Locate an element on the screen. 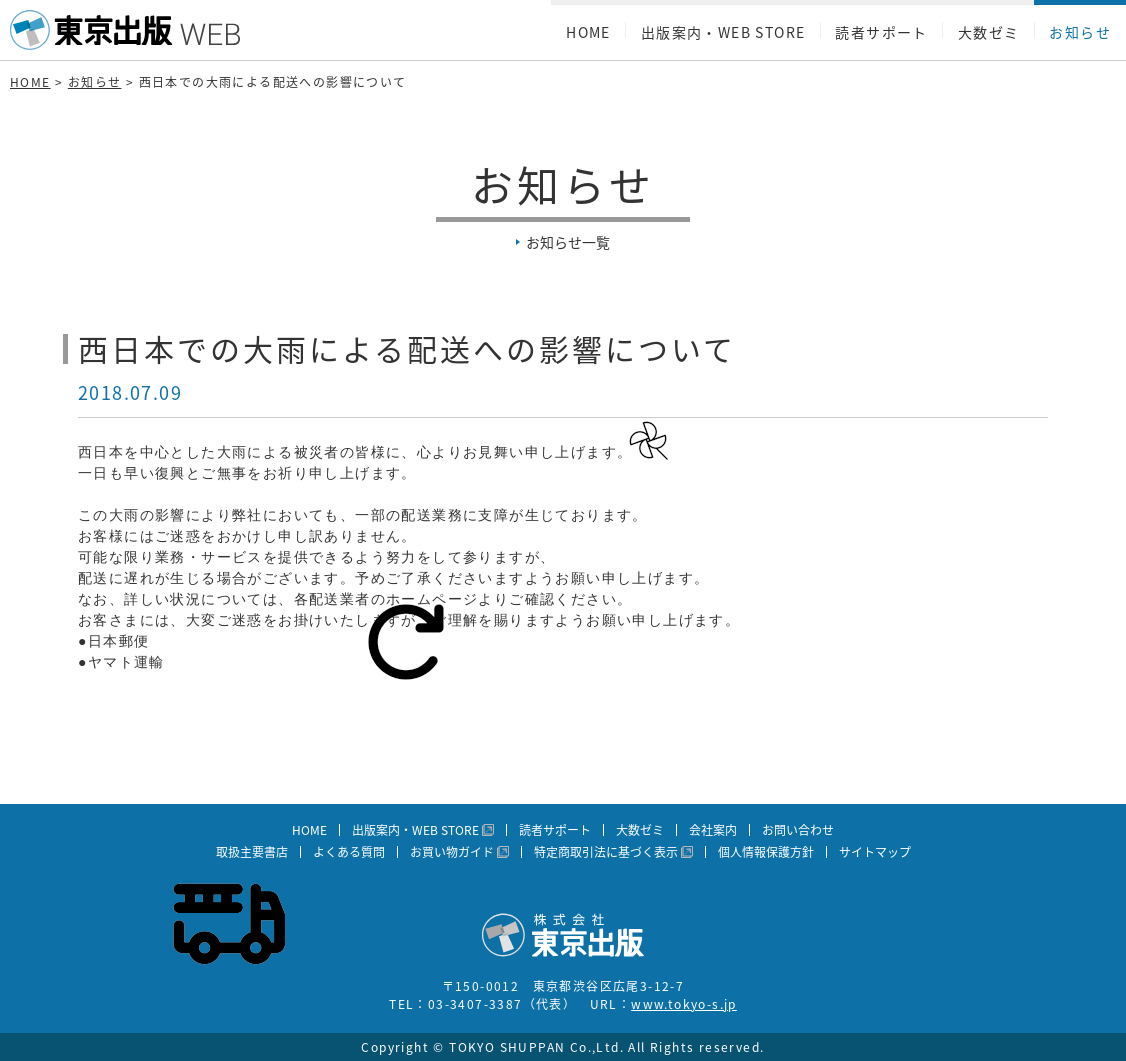  emergency services or fire department contact is located at coordinates (226, 918).